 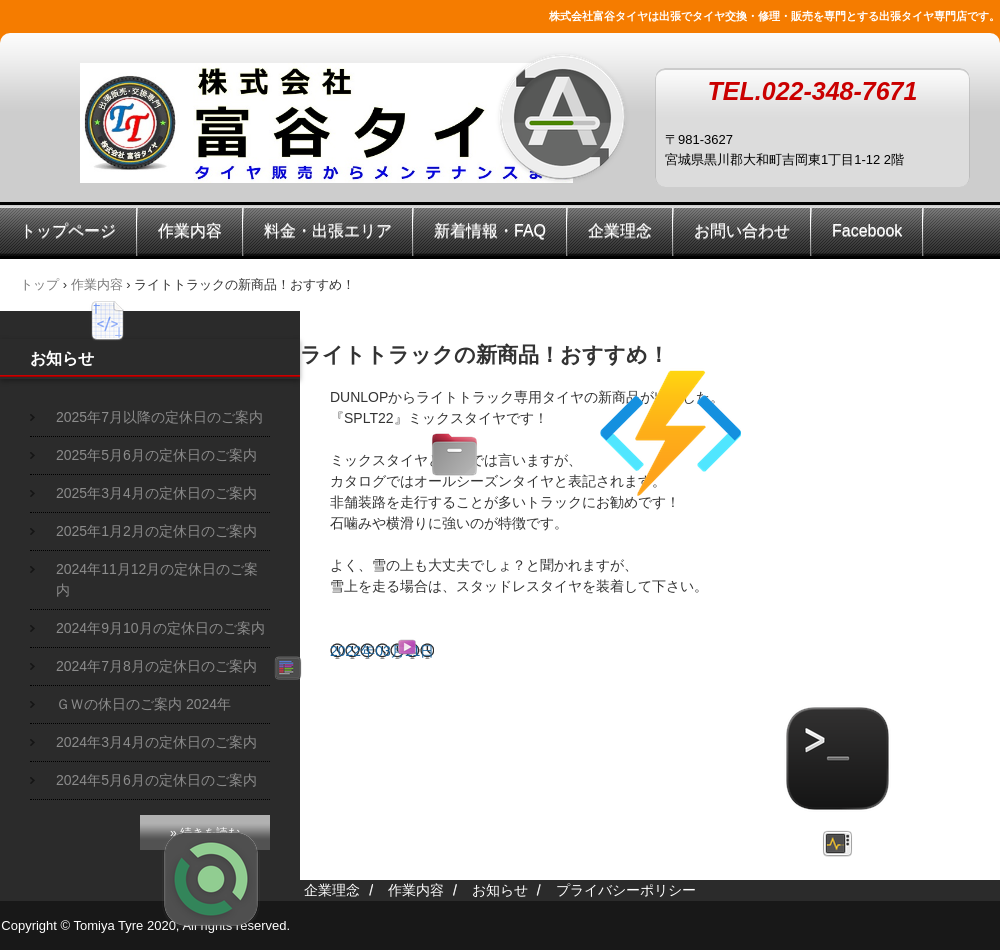 What do you see at coordinates (211, 879) in the screenshot?
I see `open the void linux application` at bounding box center [211, 879].